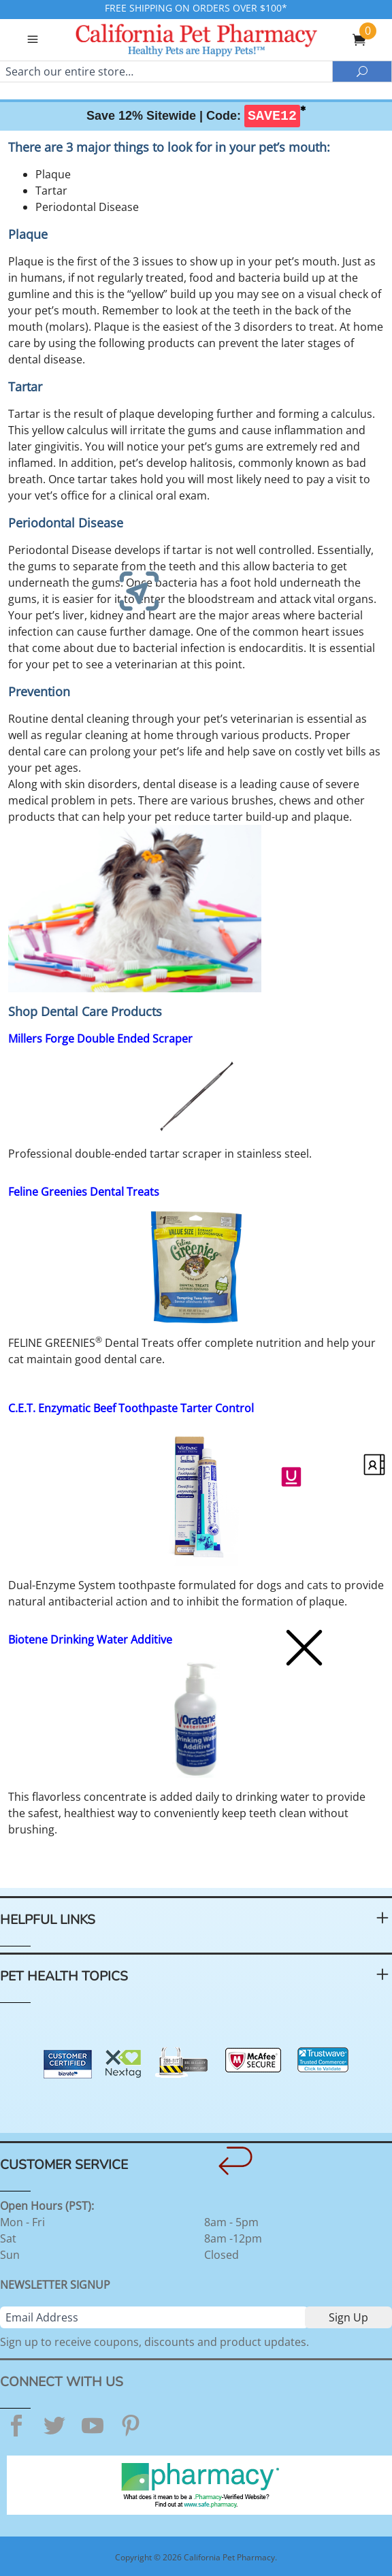 The height and width of the screenshot is (2576, 392). What do you see at coordinates (139, 591) in the screenshot?
I see `scan to detect current location` at bounding box center [139, 591].